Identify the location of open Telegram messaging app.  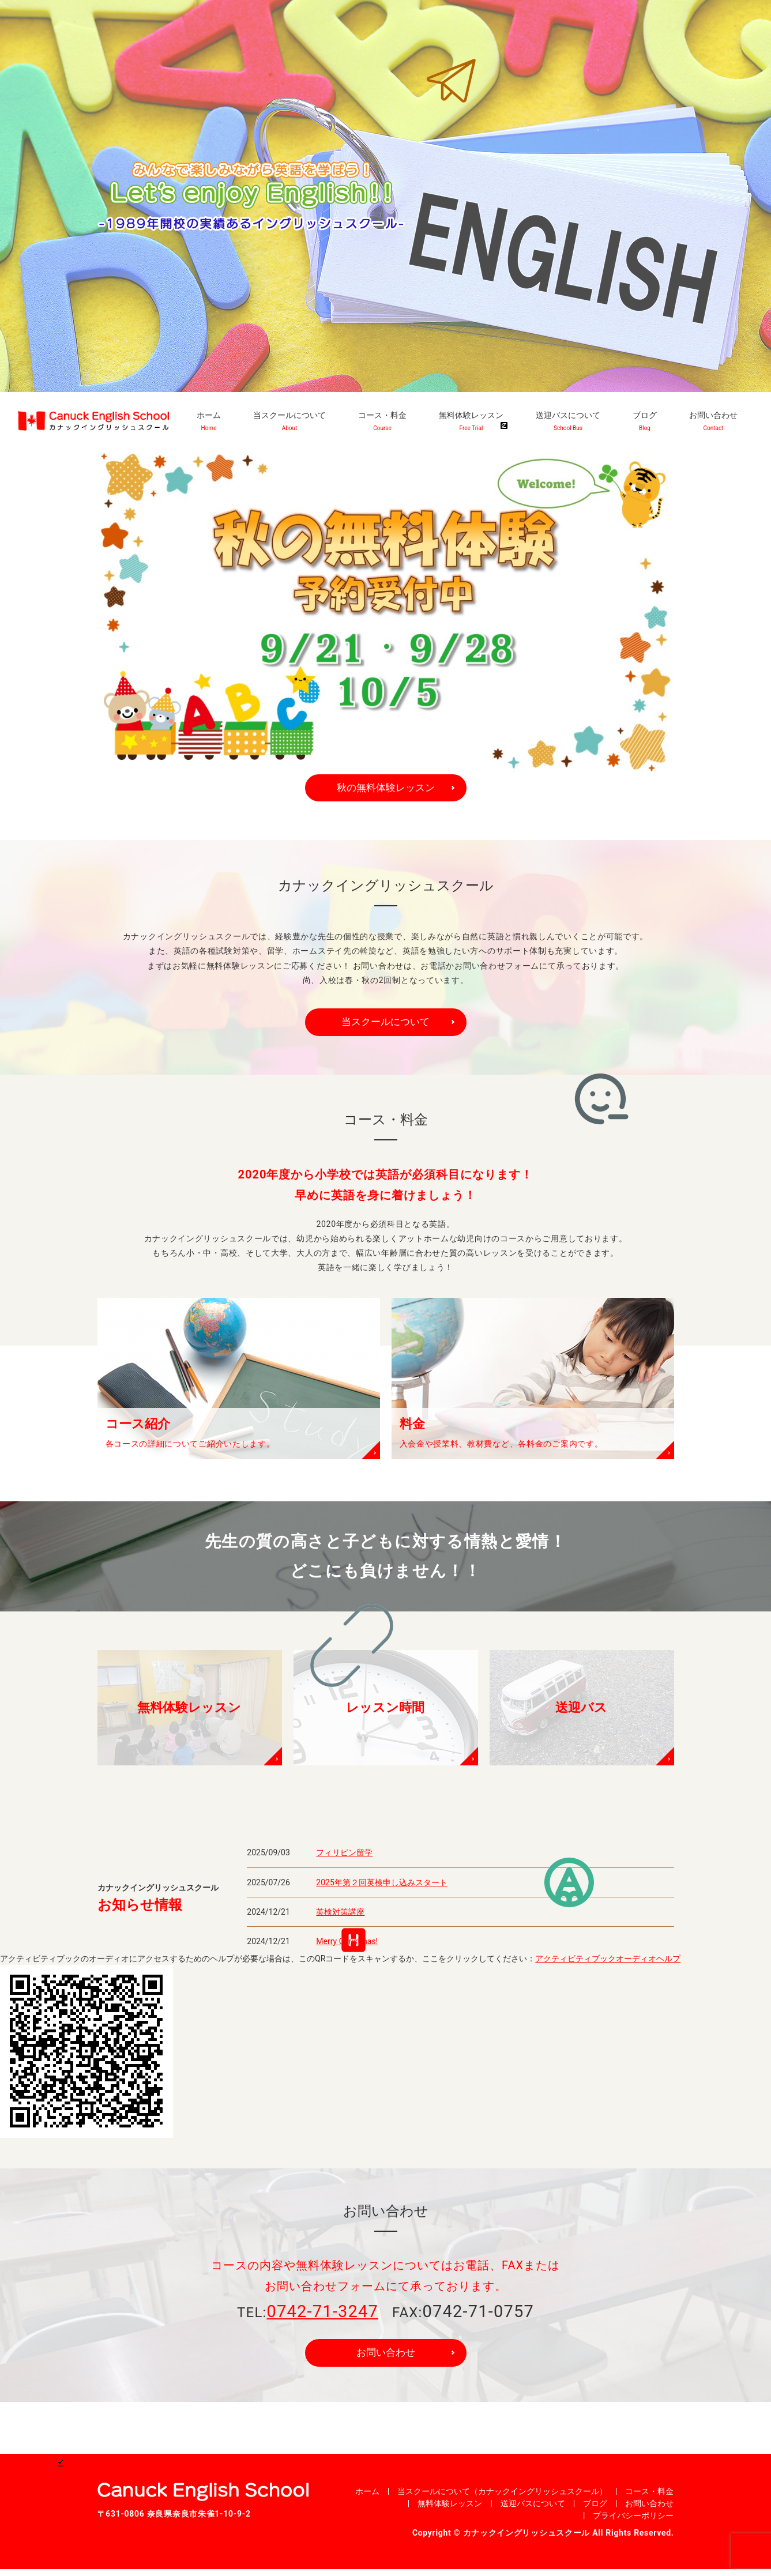
(453, 81).